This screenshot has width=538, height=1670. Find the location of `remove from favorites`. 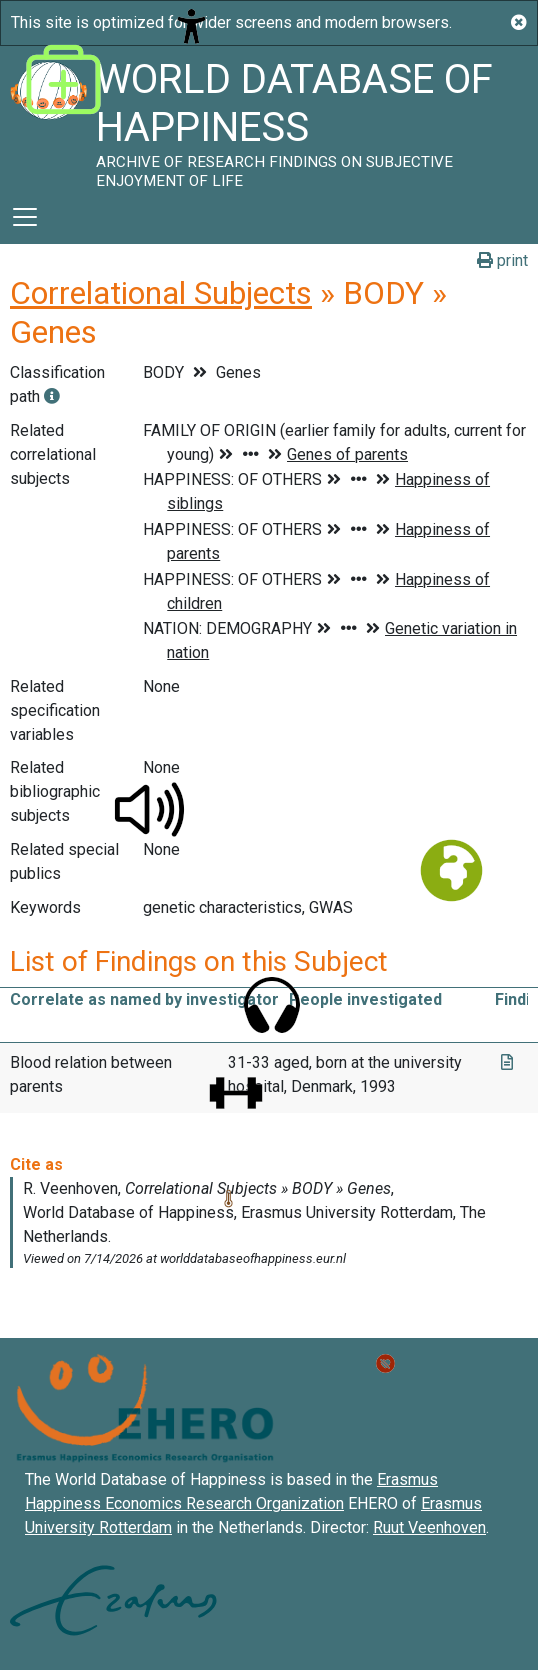

remove from favorites is located at coordinates (385, 1363).